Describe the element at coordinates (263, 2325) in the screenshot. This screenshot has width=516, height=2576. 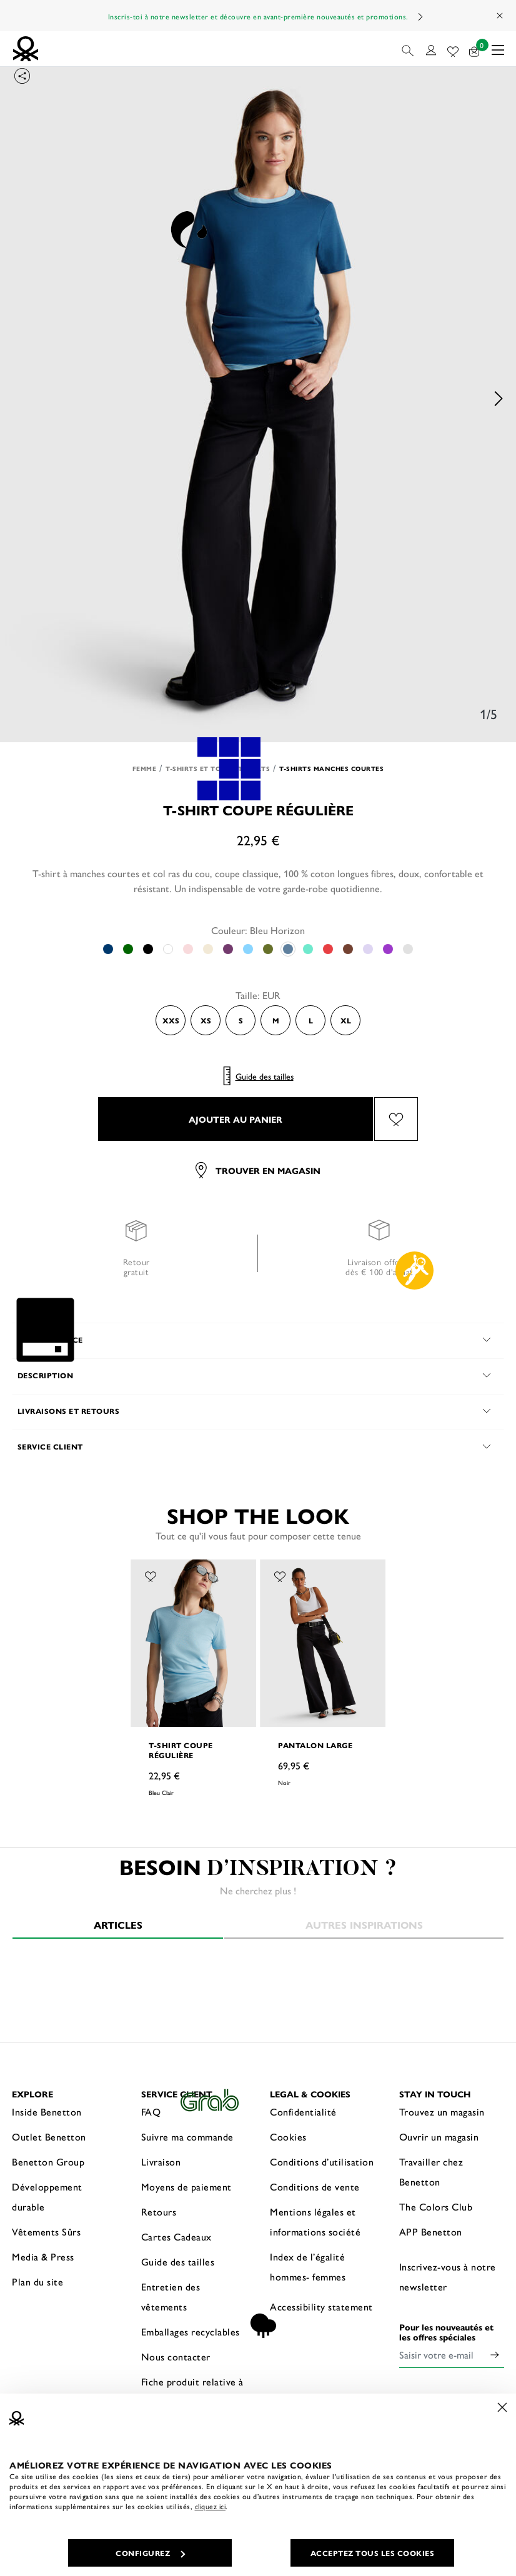
I see `indicates heavy rain or showers in weather forecast` at that location.